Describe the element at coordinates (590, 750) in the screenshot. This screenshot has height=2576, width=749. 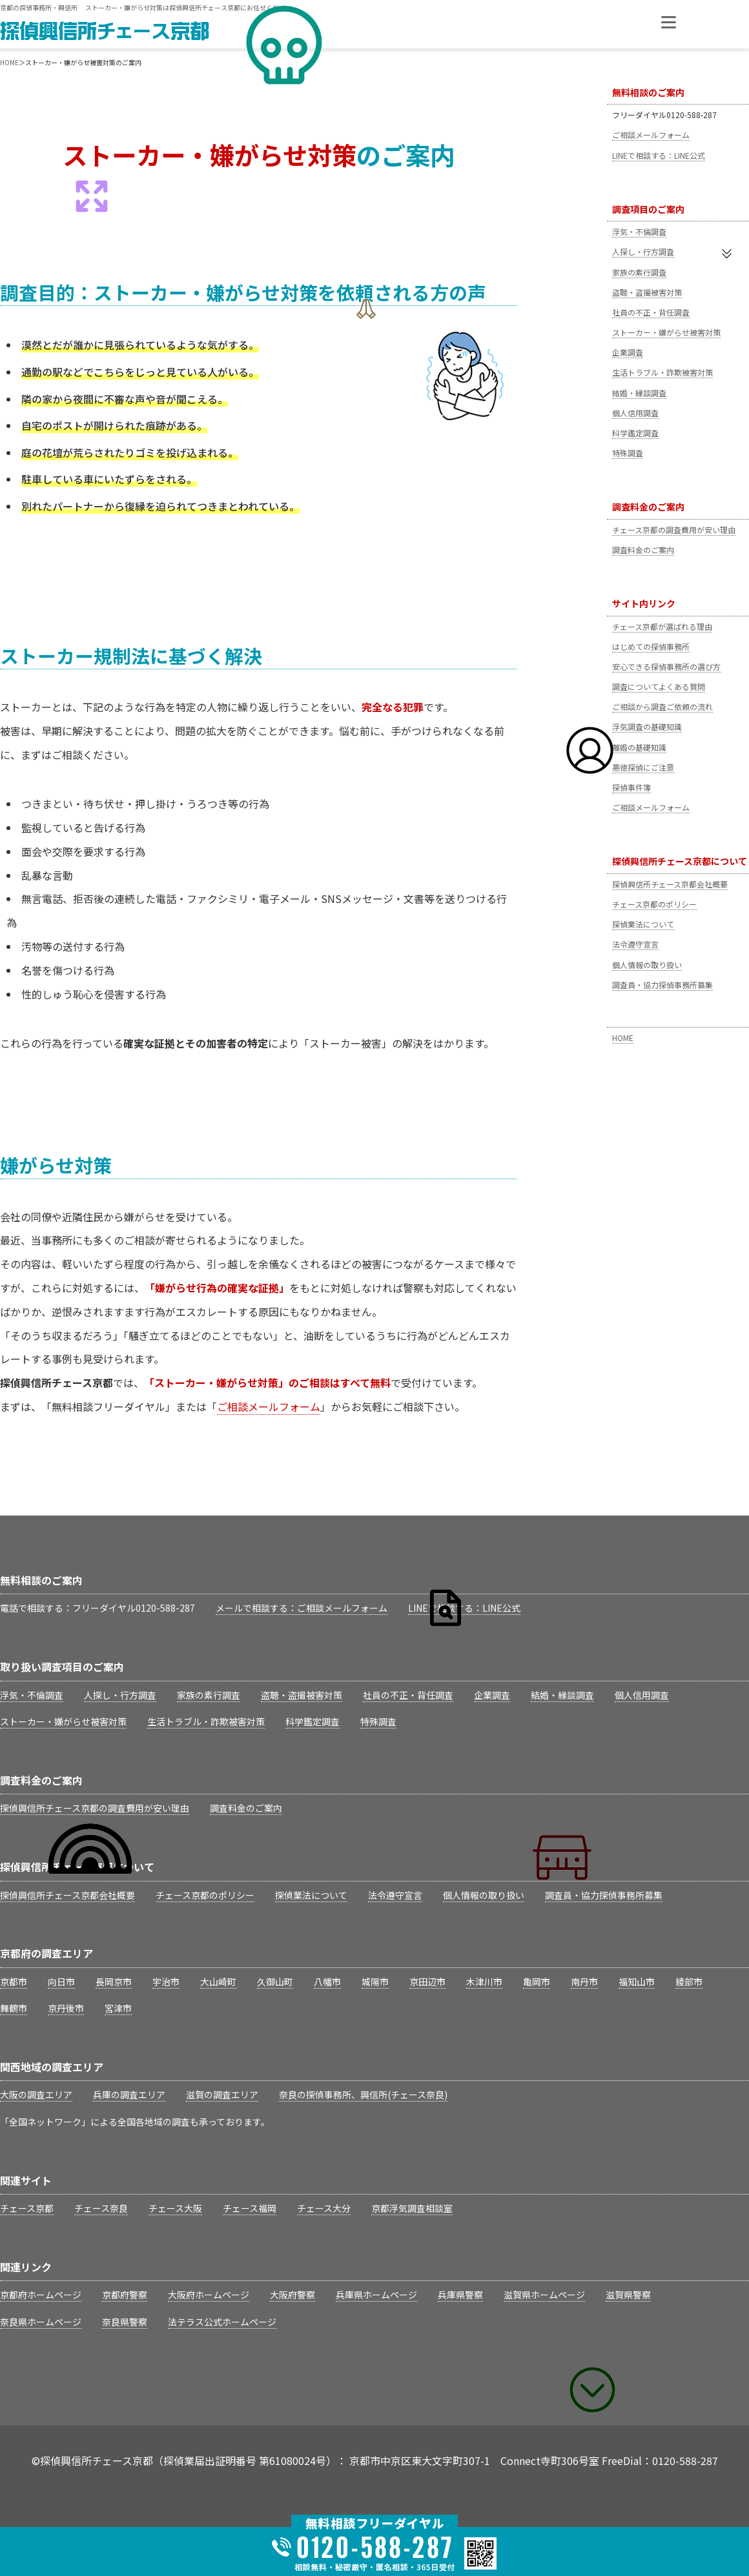
I see `view your profile` at that location.